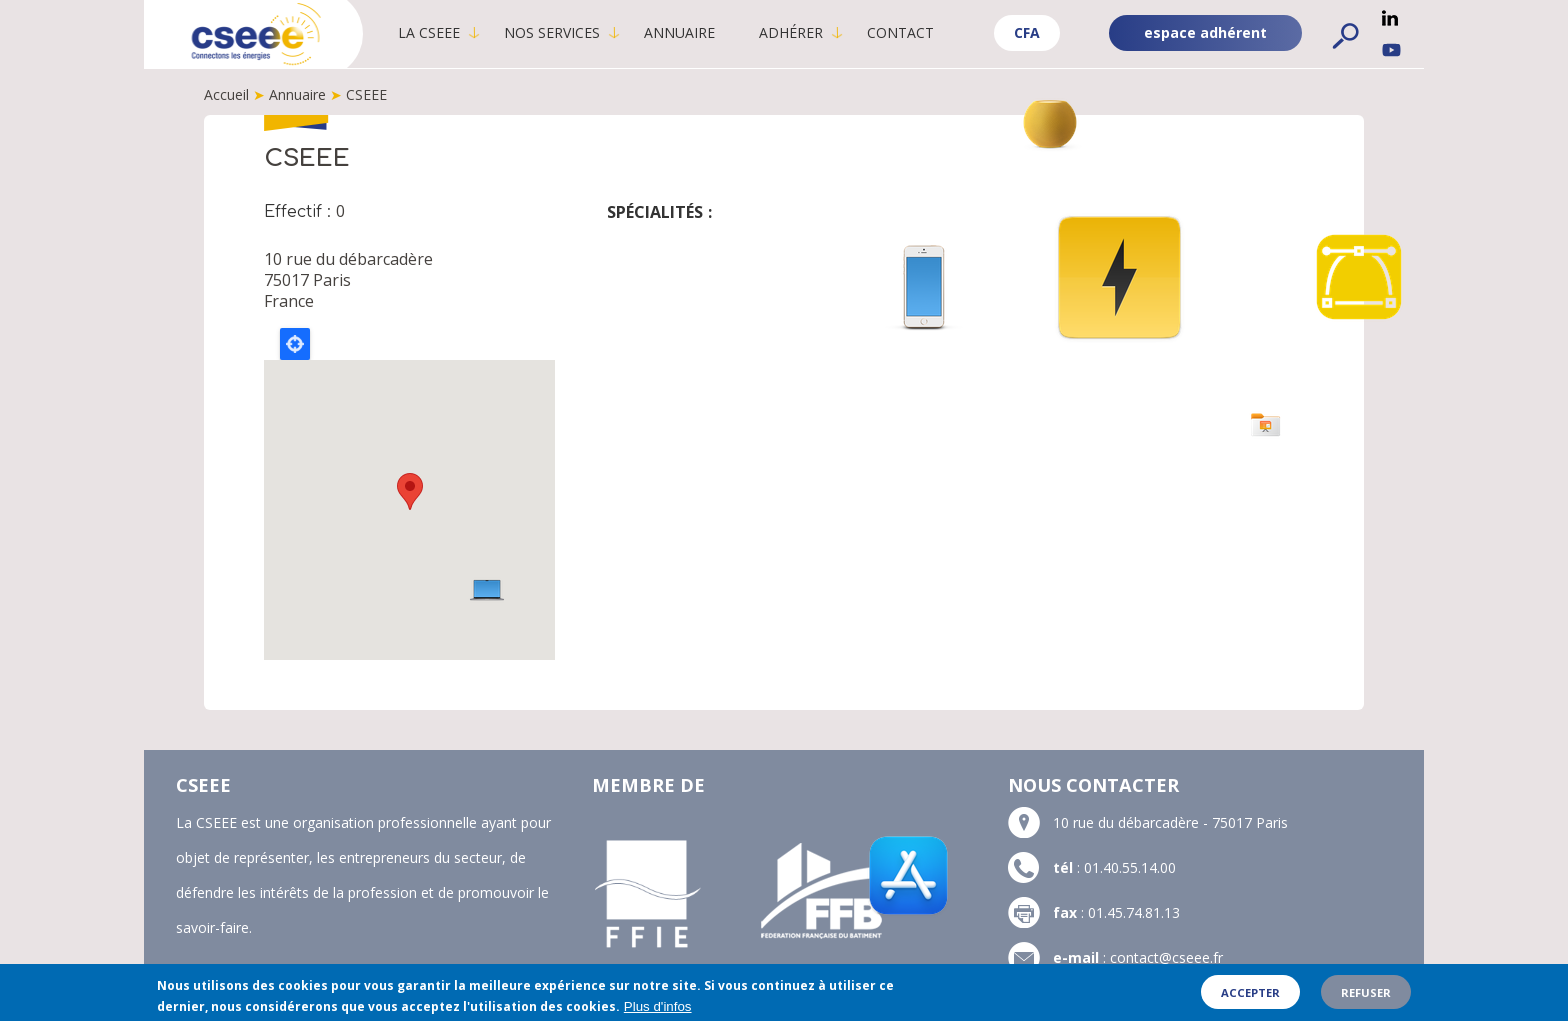 The image size is (1568, 1021). Describe the element at coordinates (1359, 277) in the screenshot. I see `access shape style library in iMovie` at that location.